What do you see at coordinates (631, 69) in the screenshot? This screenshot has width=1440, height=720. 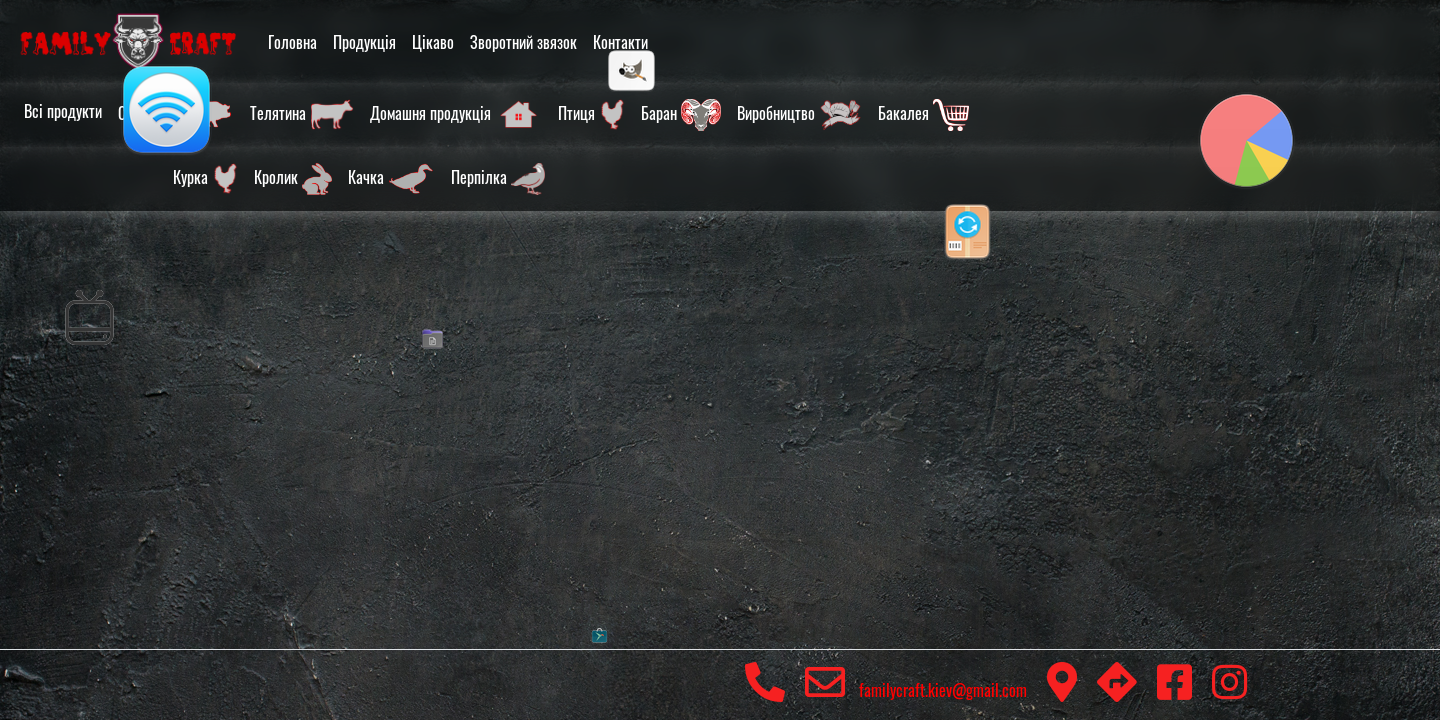 I see `open a GIMP project file` at bounding box center [631, 69].